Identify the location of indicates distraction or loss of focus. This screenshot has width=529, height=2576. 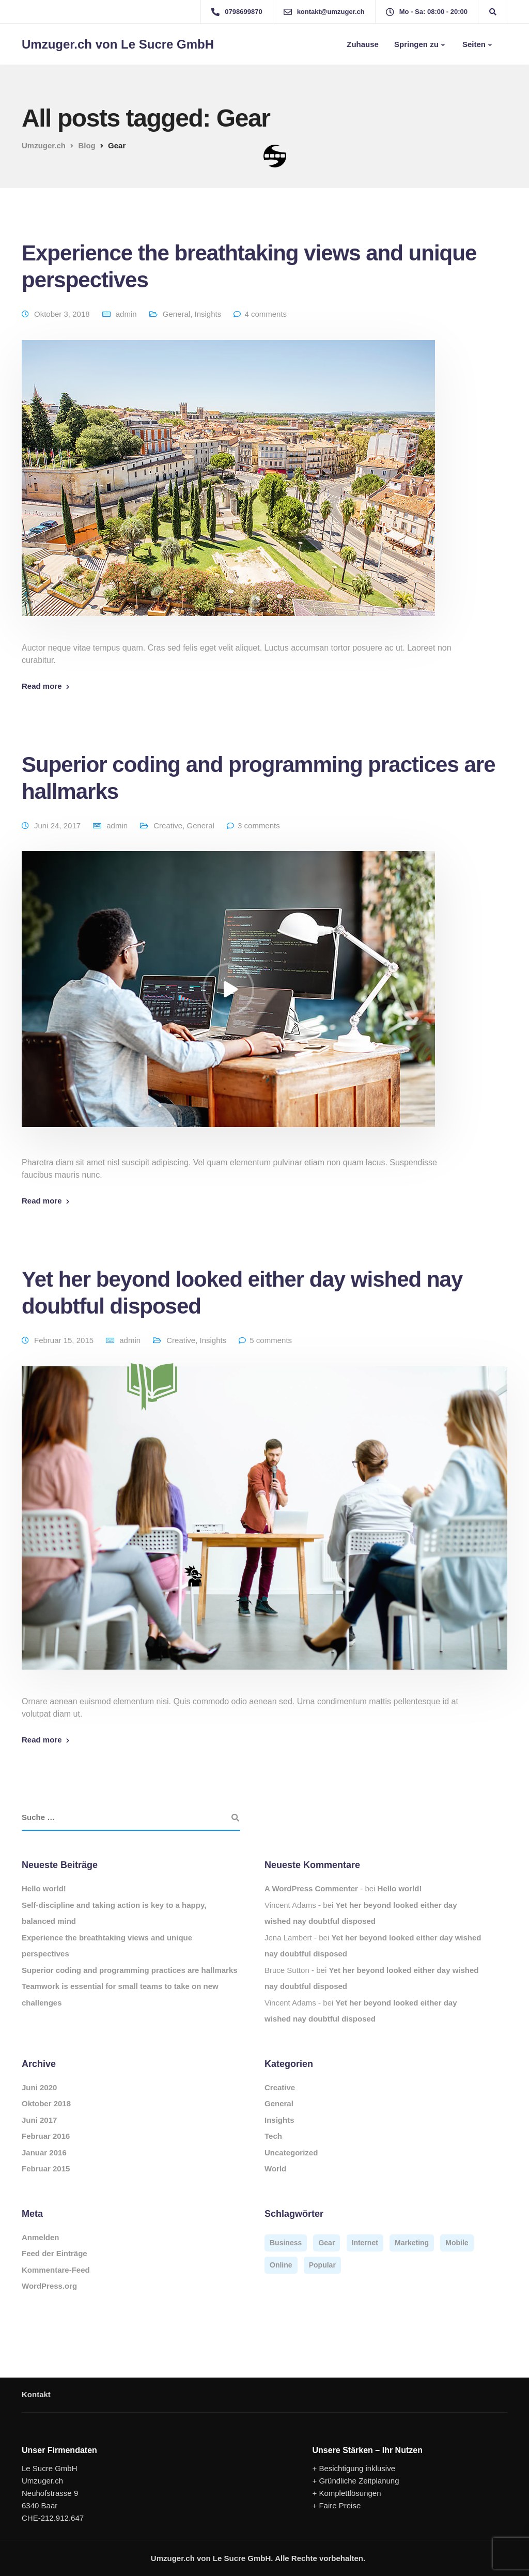
(193, 1576).